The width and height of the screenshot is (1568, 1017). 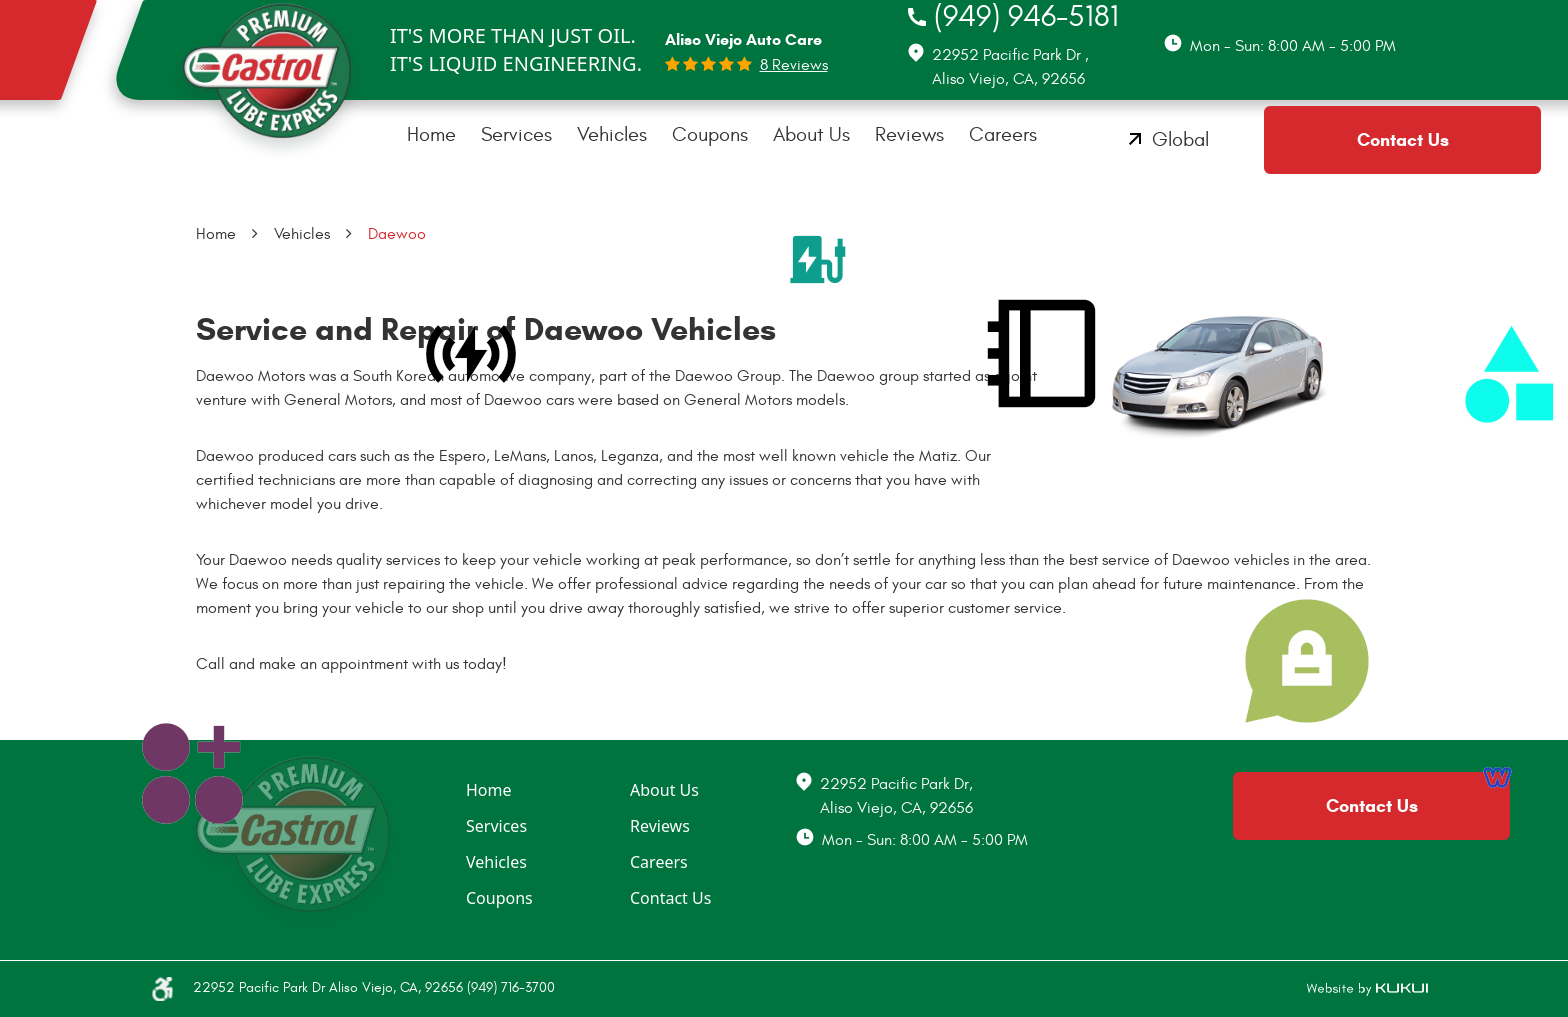 What do you see at coordinates (1307, 661) in the screenshot?
I see `start a private or encrypted conversation` at bounding box center [1307, 661].